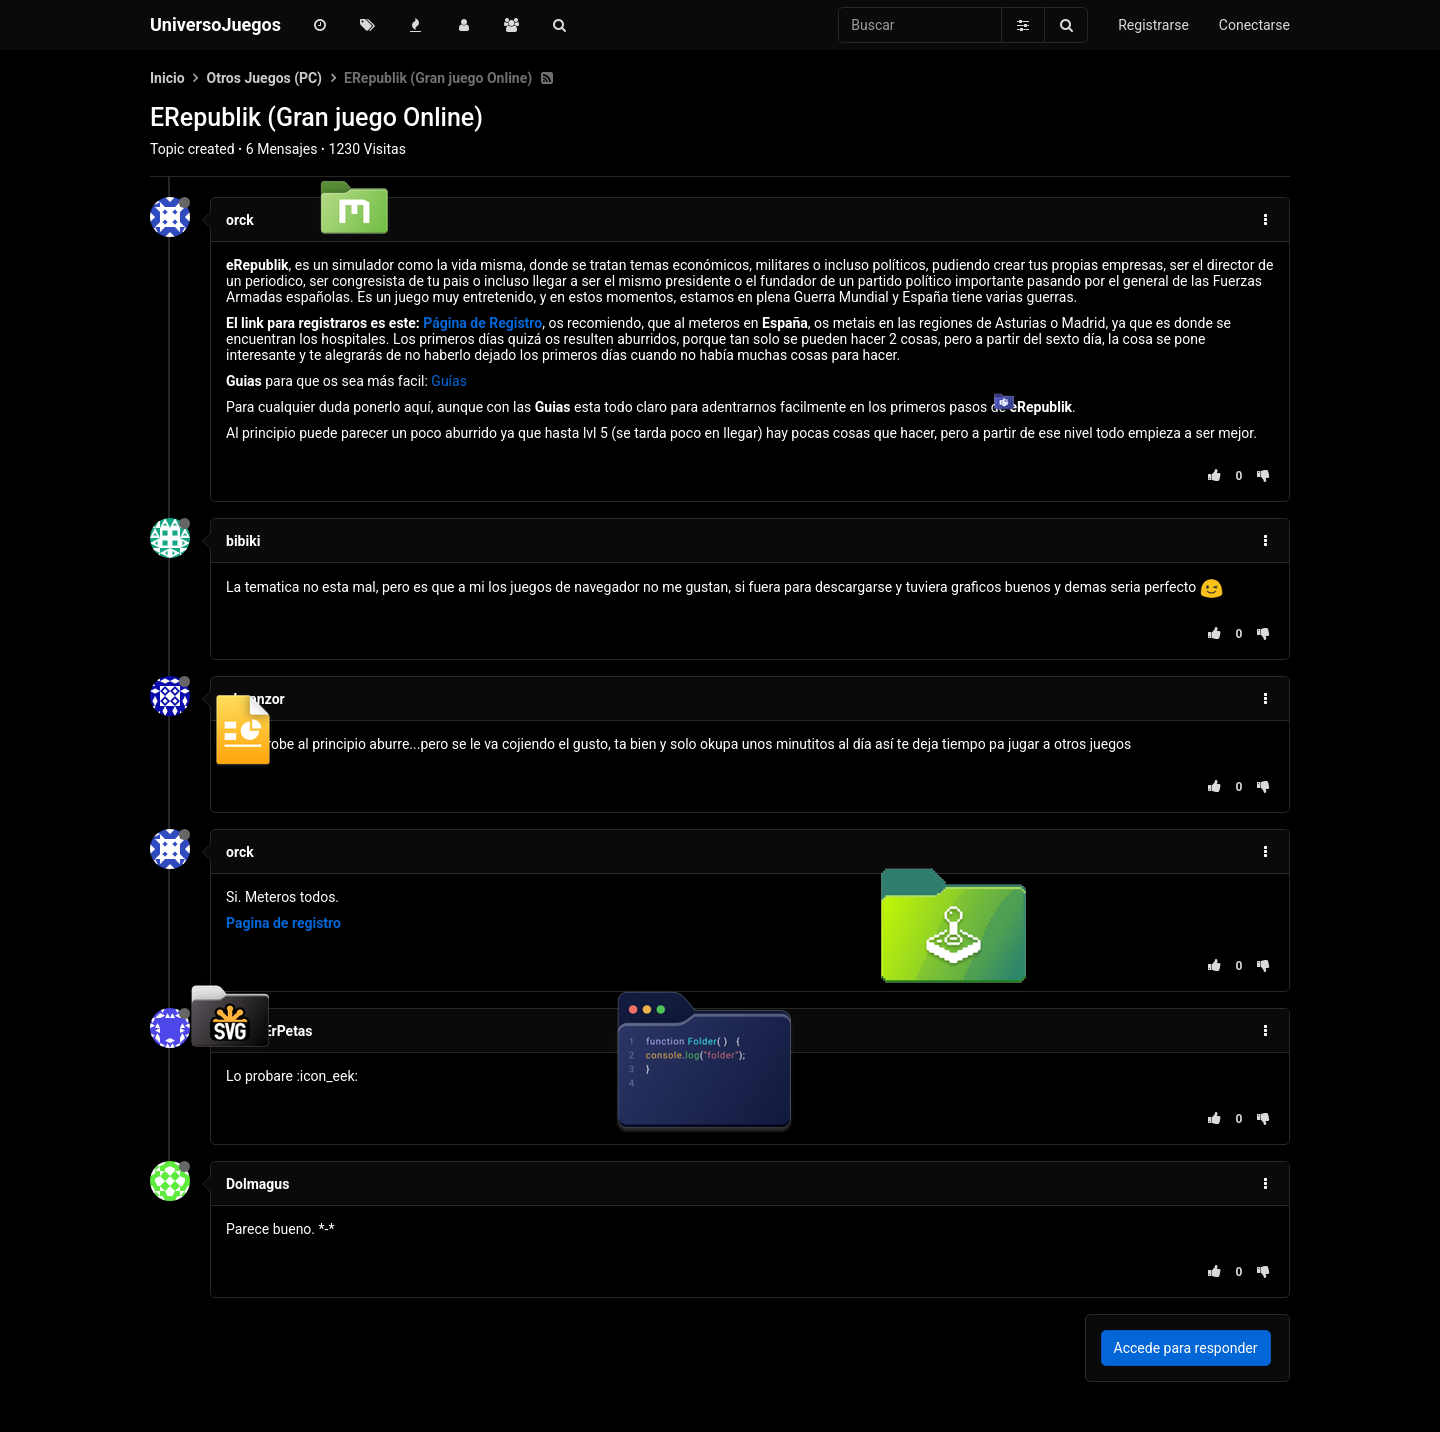  Describe the element at coordinates (230, 1018) in the screenshot. I see `open folder containing svg files` at that location.